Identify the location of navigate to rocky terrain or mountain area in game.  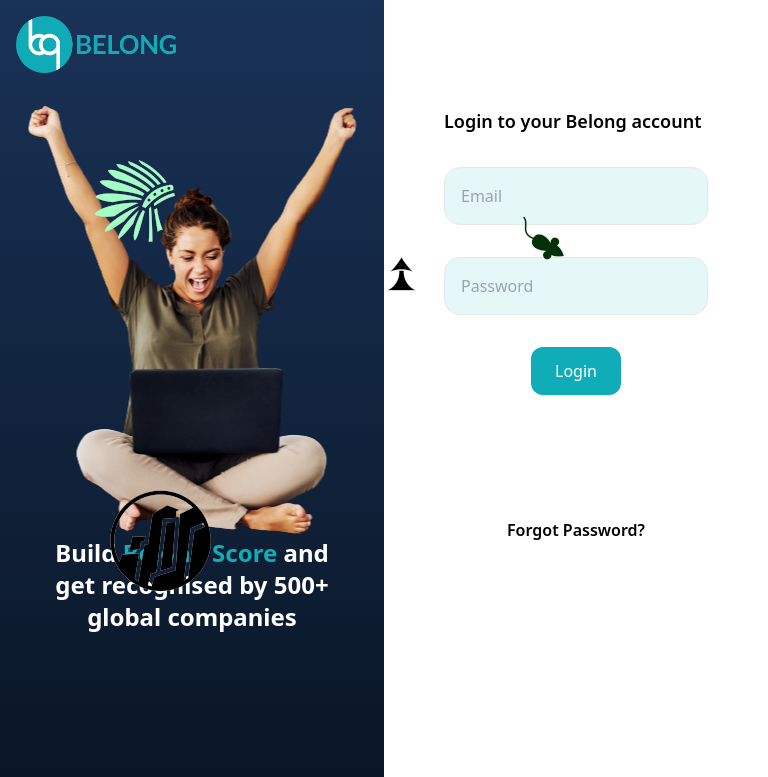
(160, 540).